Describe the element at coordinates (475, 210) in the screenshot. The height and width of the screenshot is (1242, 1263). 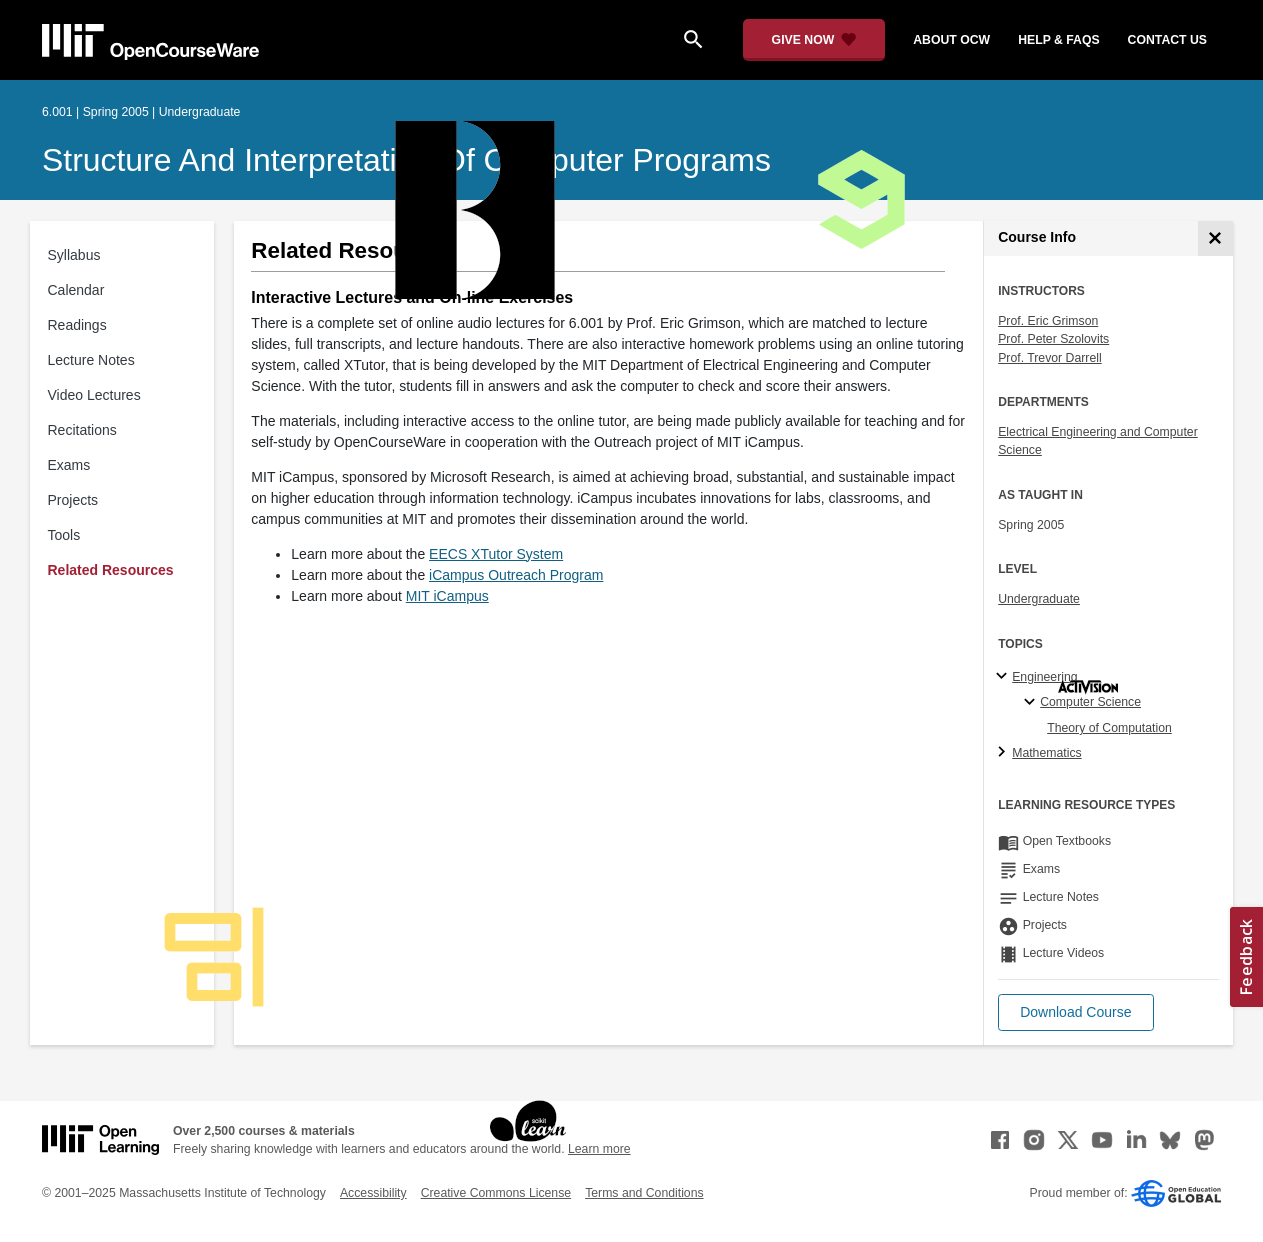
I see `open the Backstage casting app` at that location.